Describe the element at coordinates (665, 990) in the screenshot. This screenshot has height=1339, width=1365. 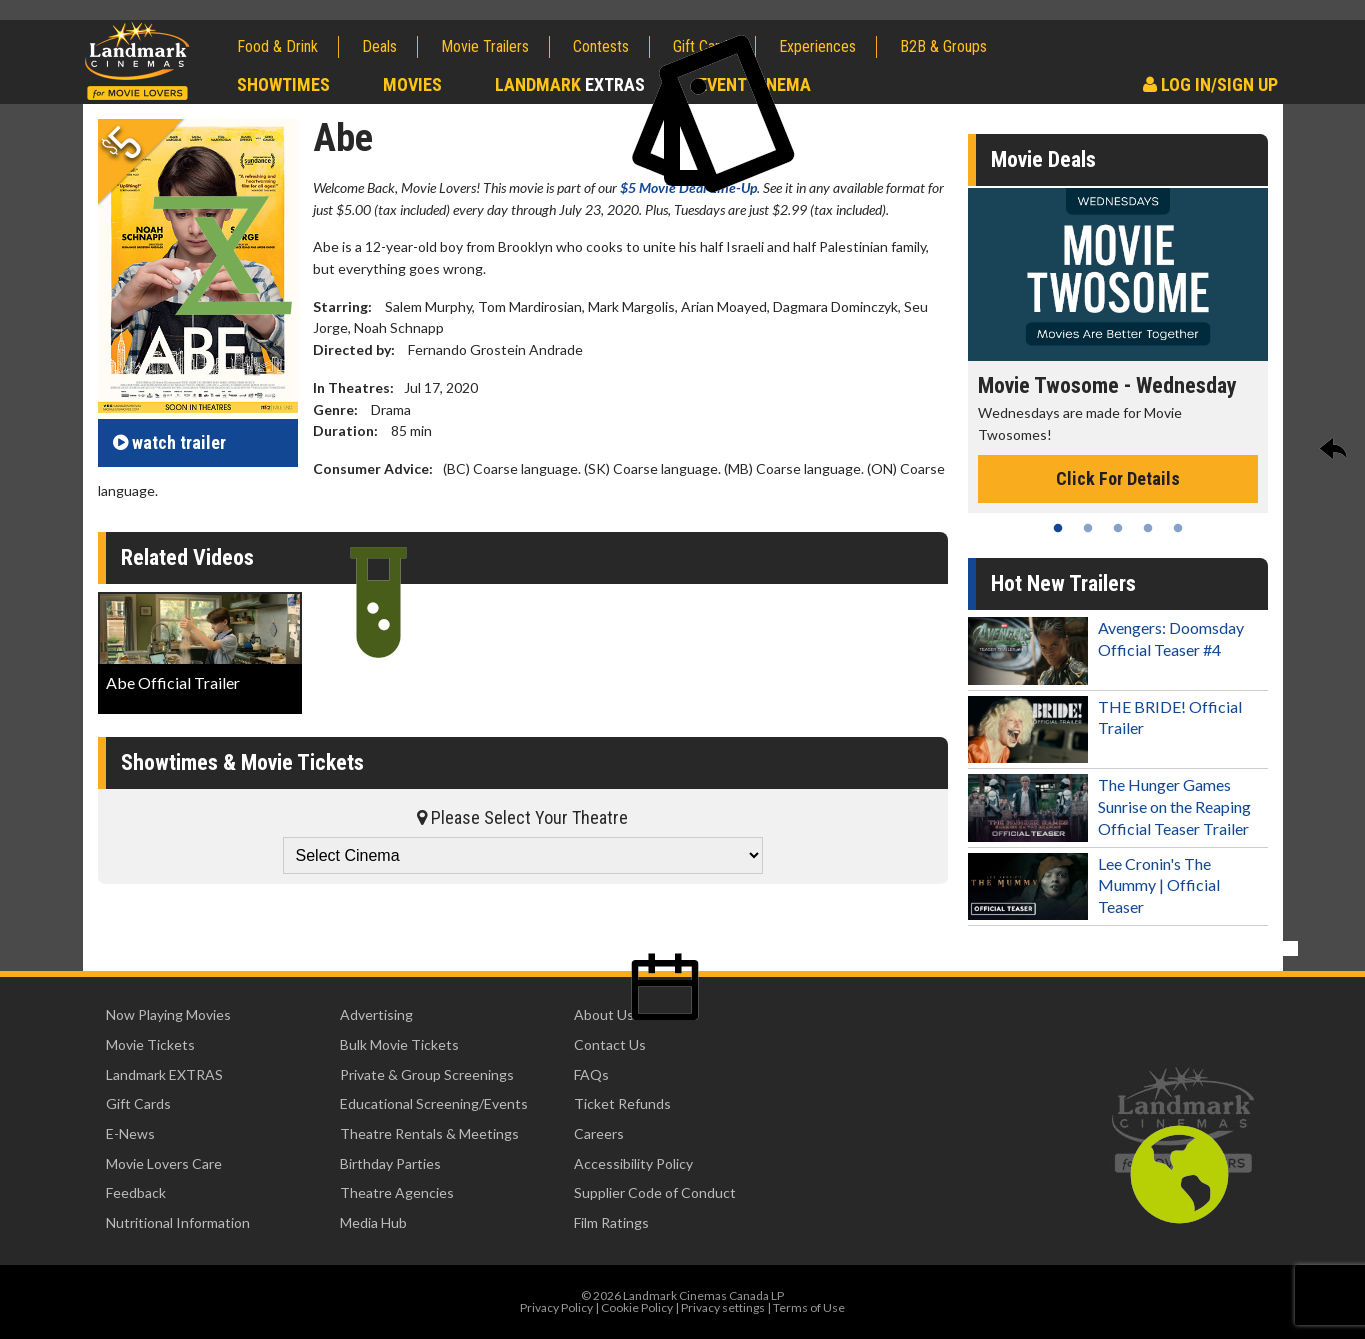
I see `view calendar or schedule` at that location.